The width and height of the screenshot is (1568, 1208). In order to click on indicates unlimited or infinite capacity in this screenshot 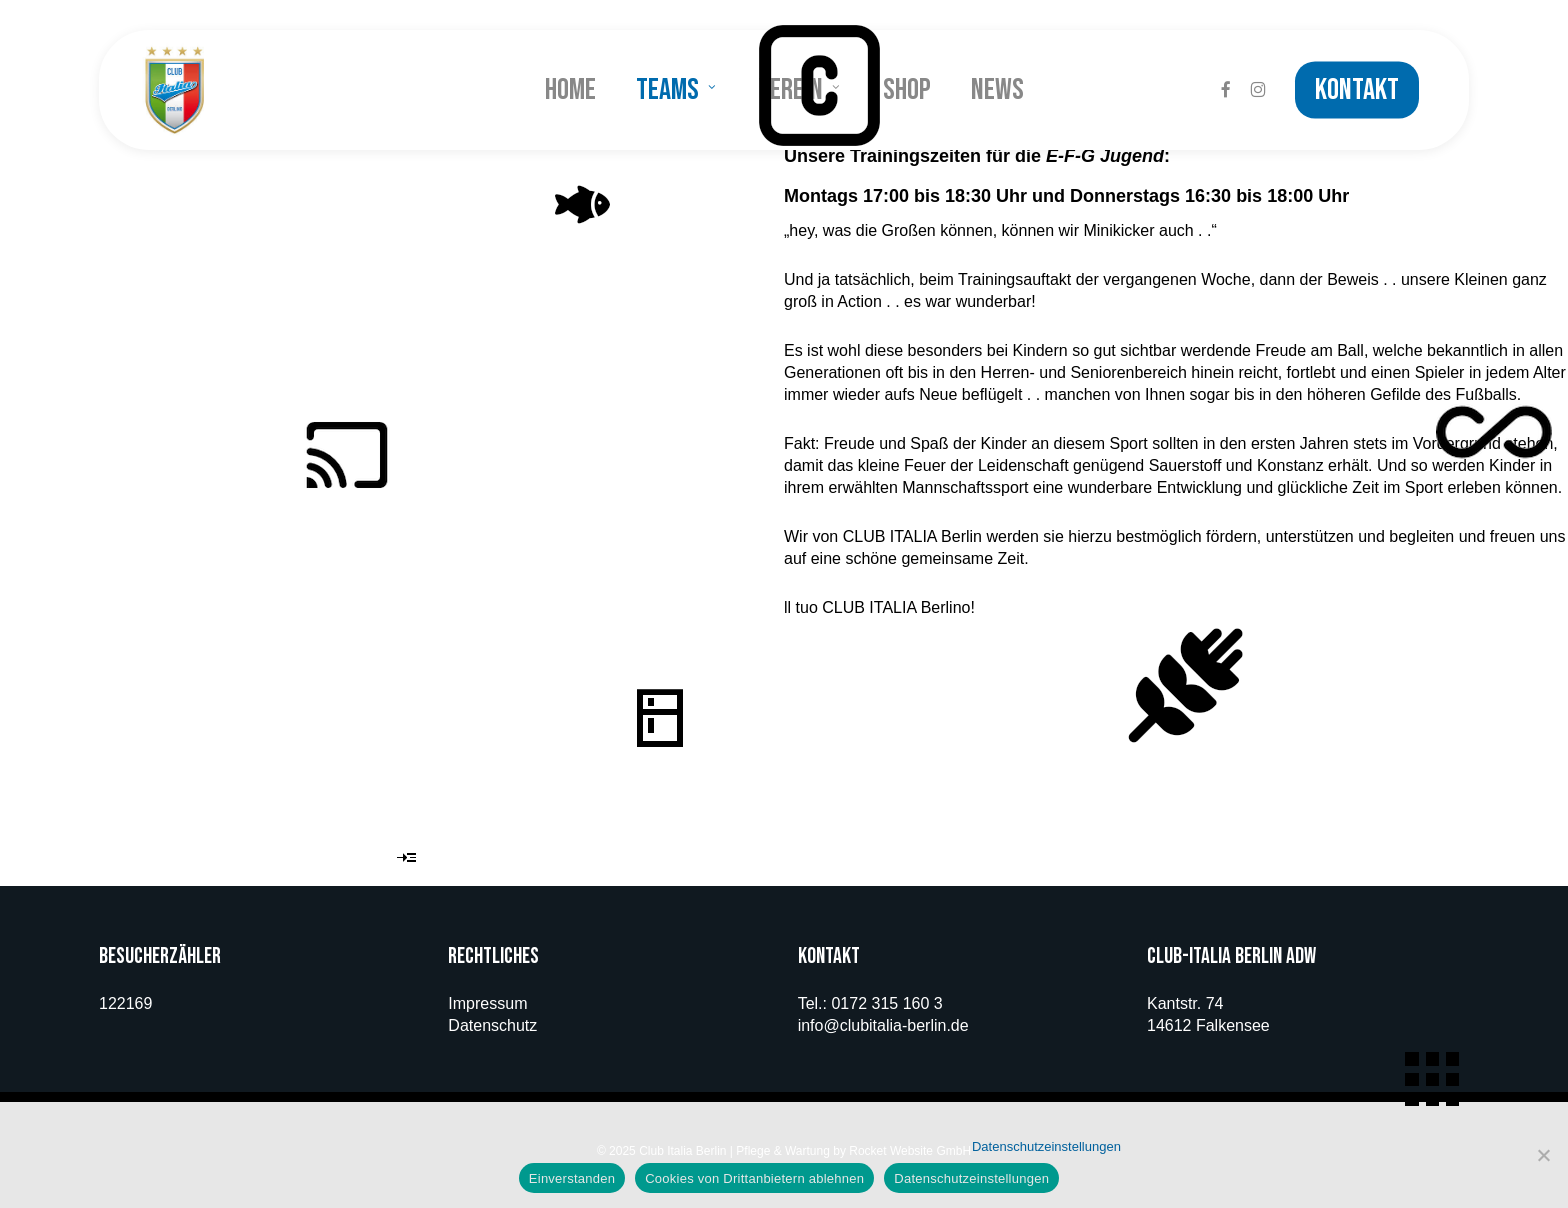, I will do `click(1494, 432)`.